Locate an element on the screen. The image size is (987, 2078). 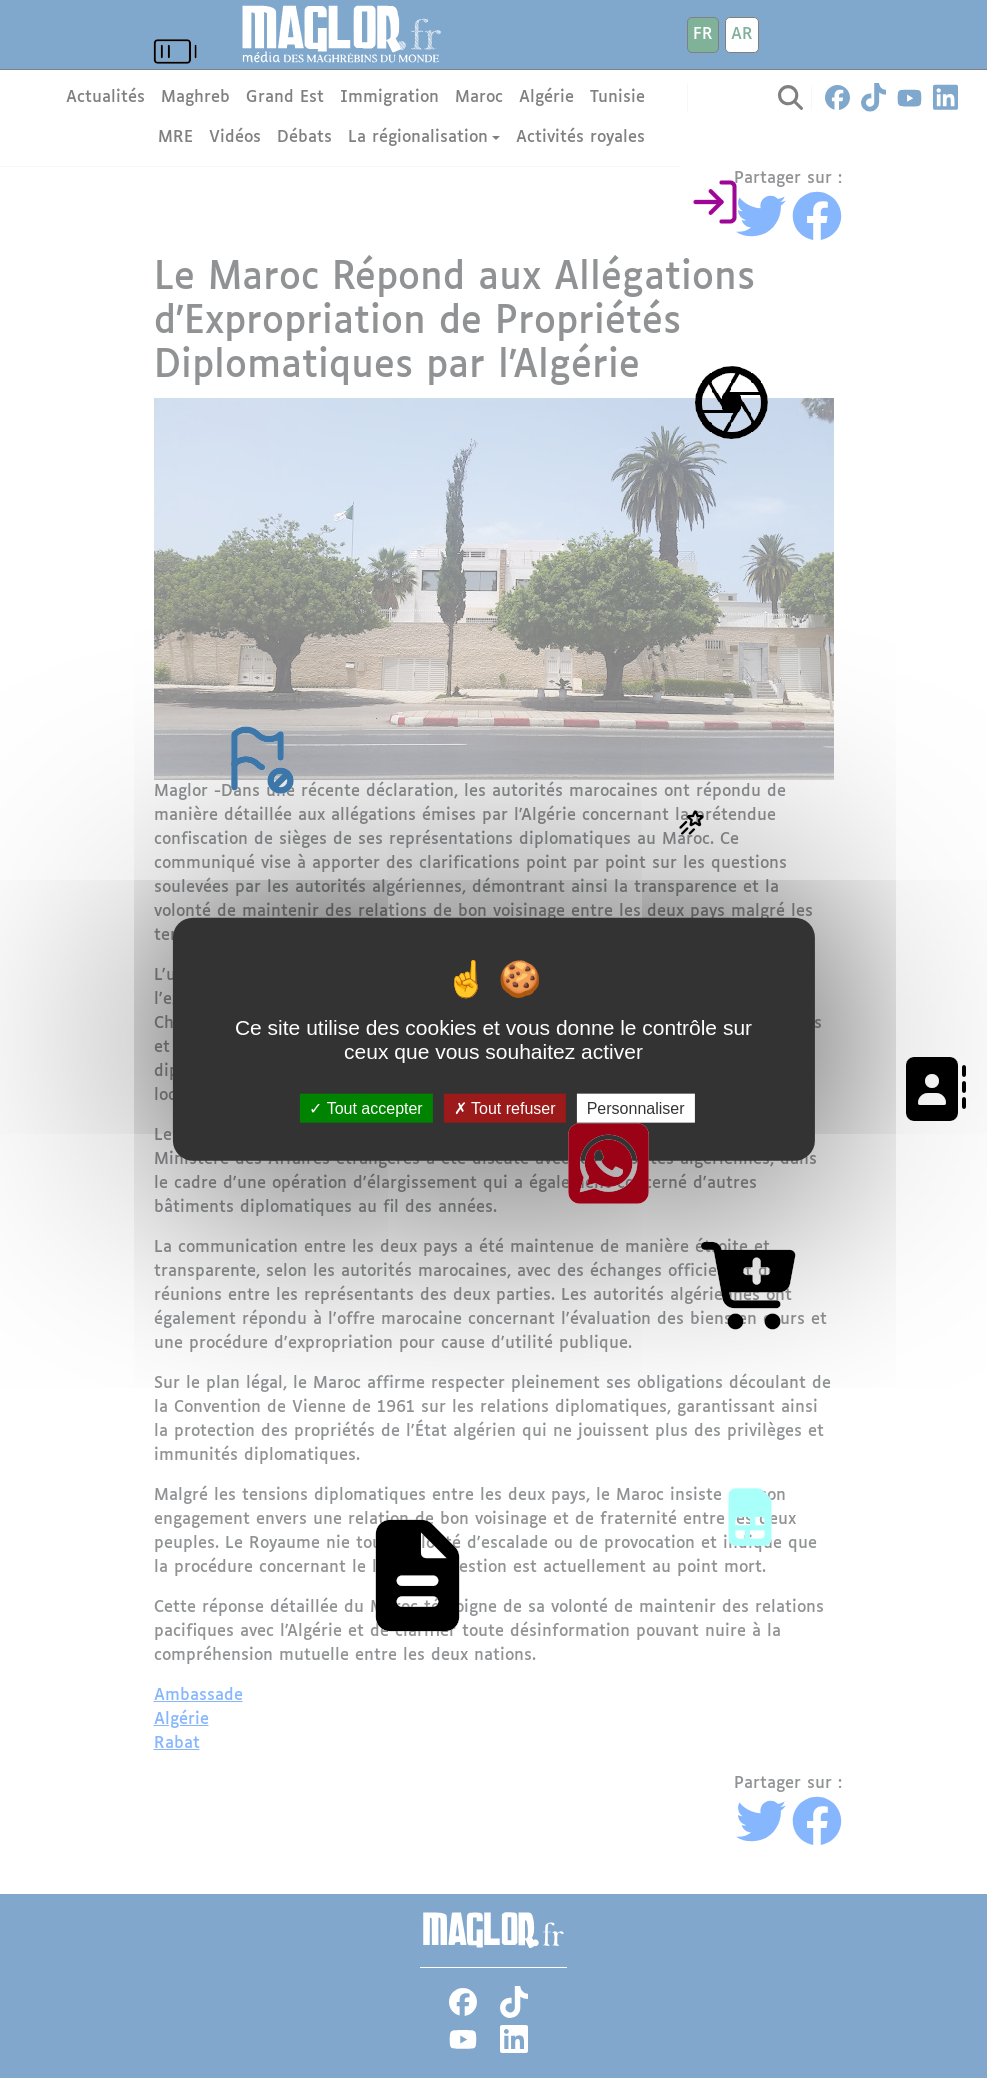
manage sim card settings is located at coordinates (750, 1517).